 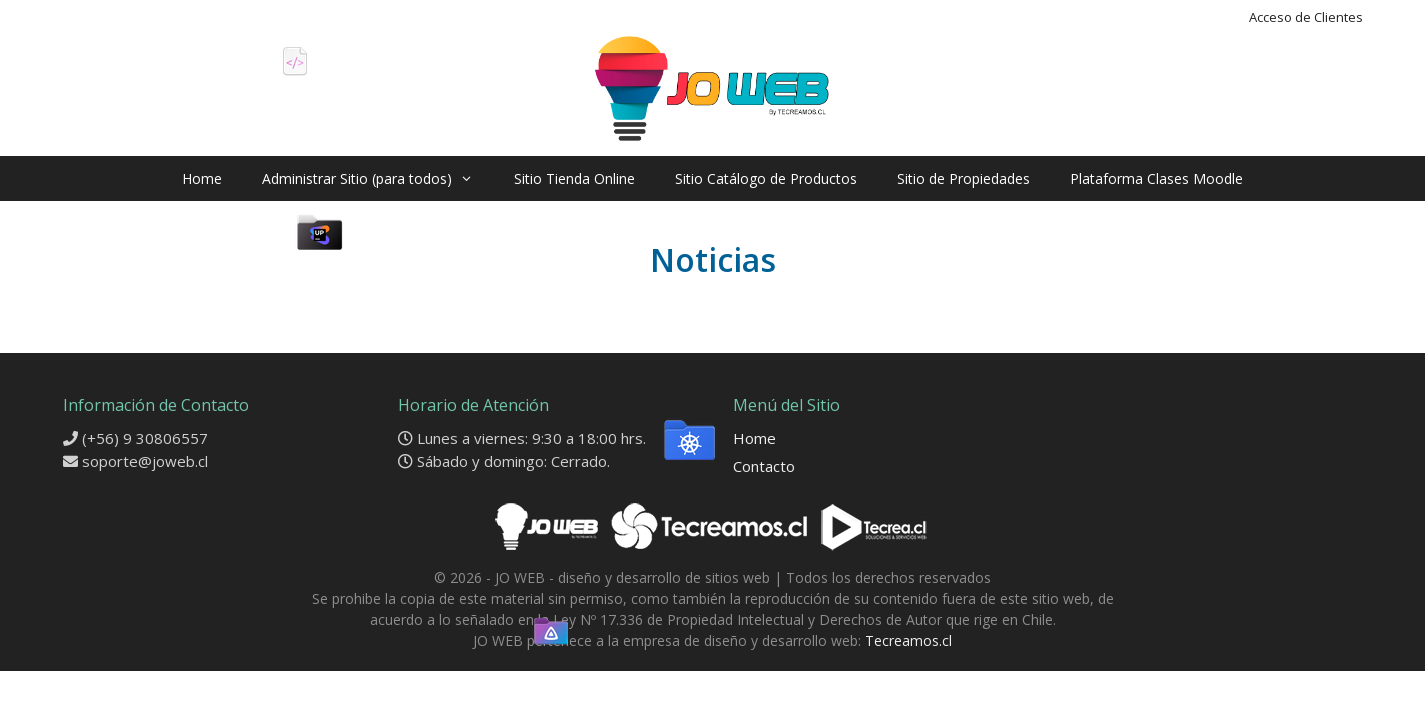 What do you see at coordinates (295, 61) in the screenshot?
I see `an xml file type indicator` at bounding box center [295, 61].